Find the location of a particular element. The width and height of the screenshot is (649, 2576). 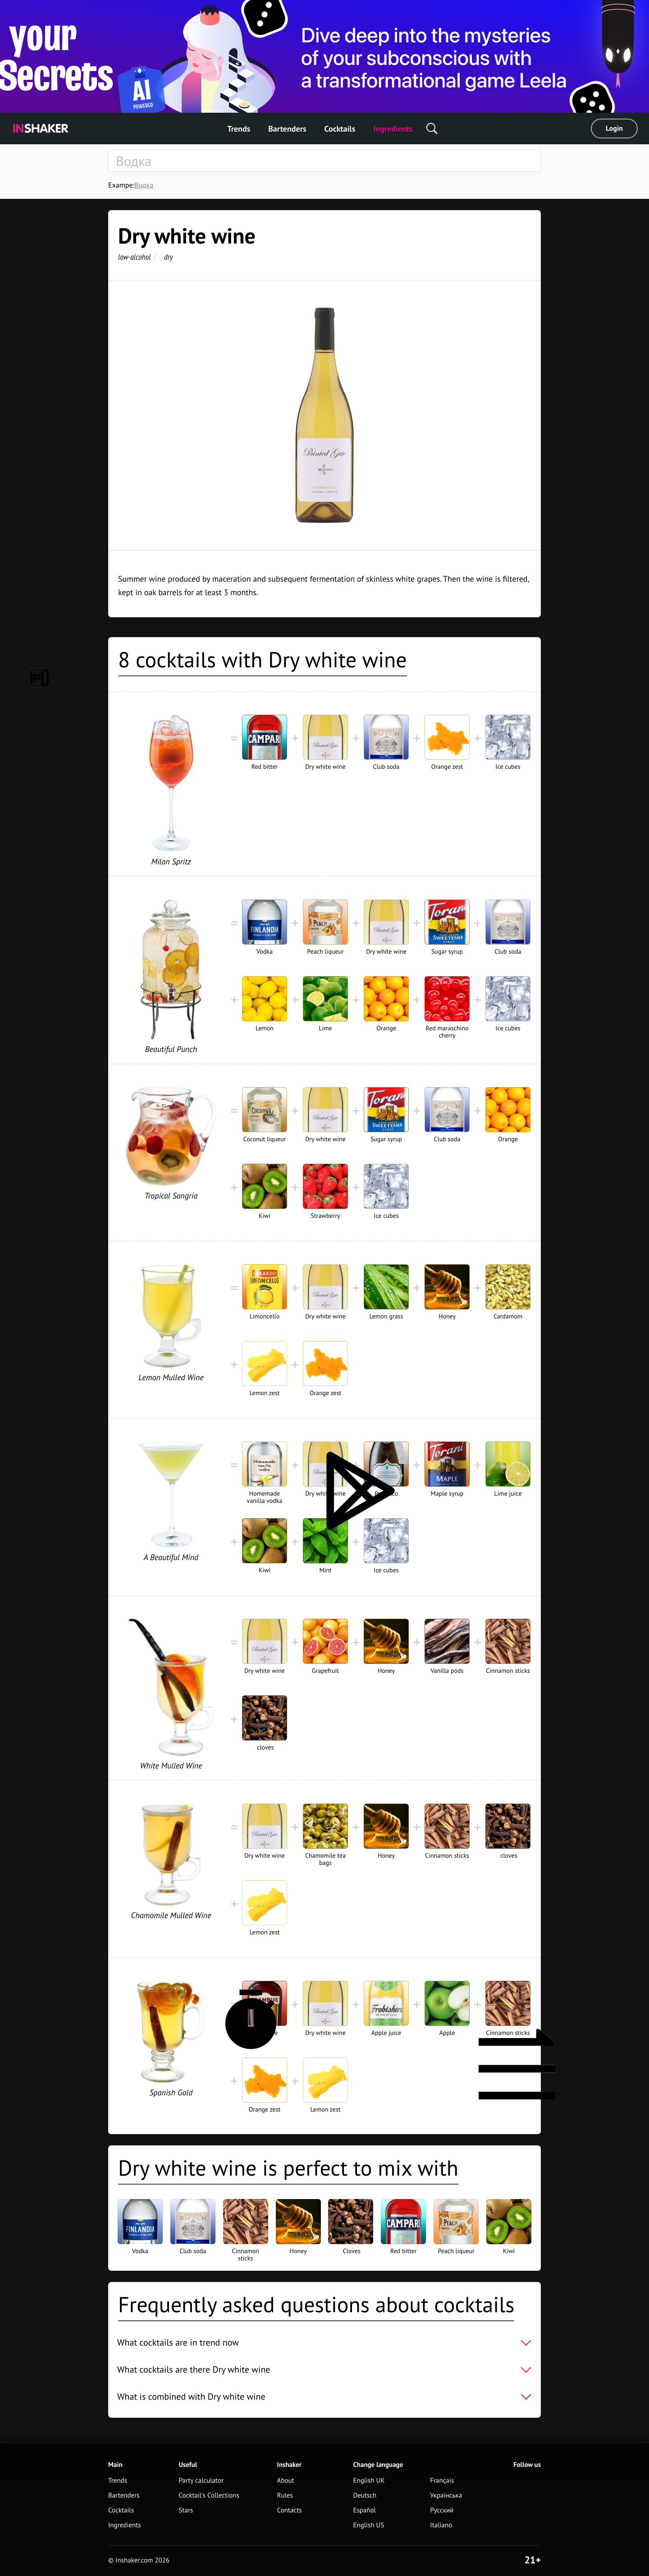

play items in sequential order is located at coordinates (517, 2069).